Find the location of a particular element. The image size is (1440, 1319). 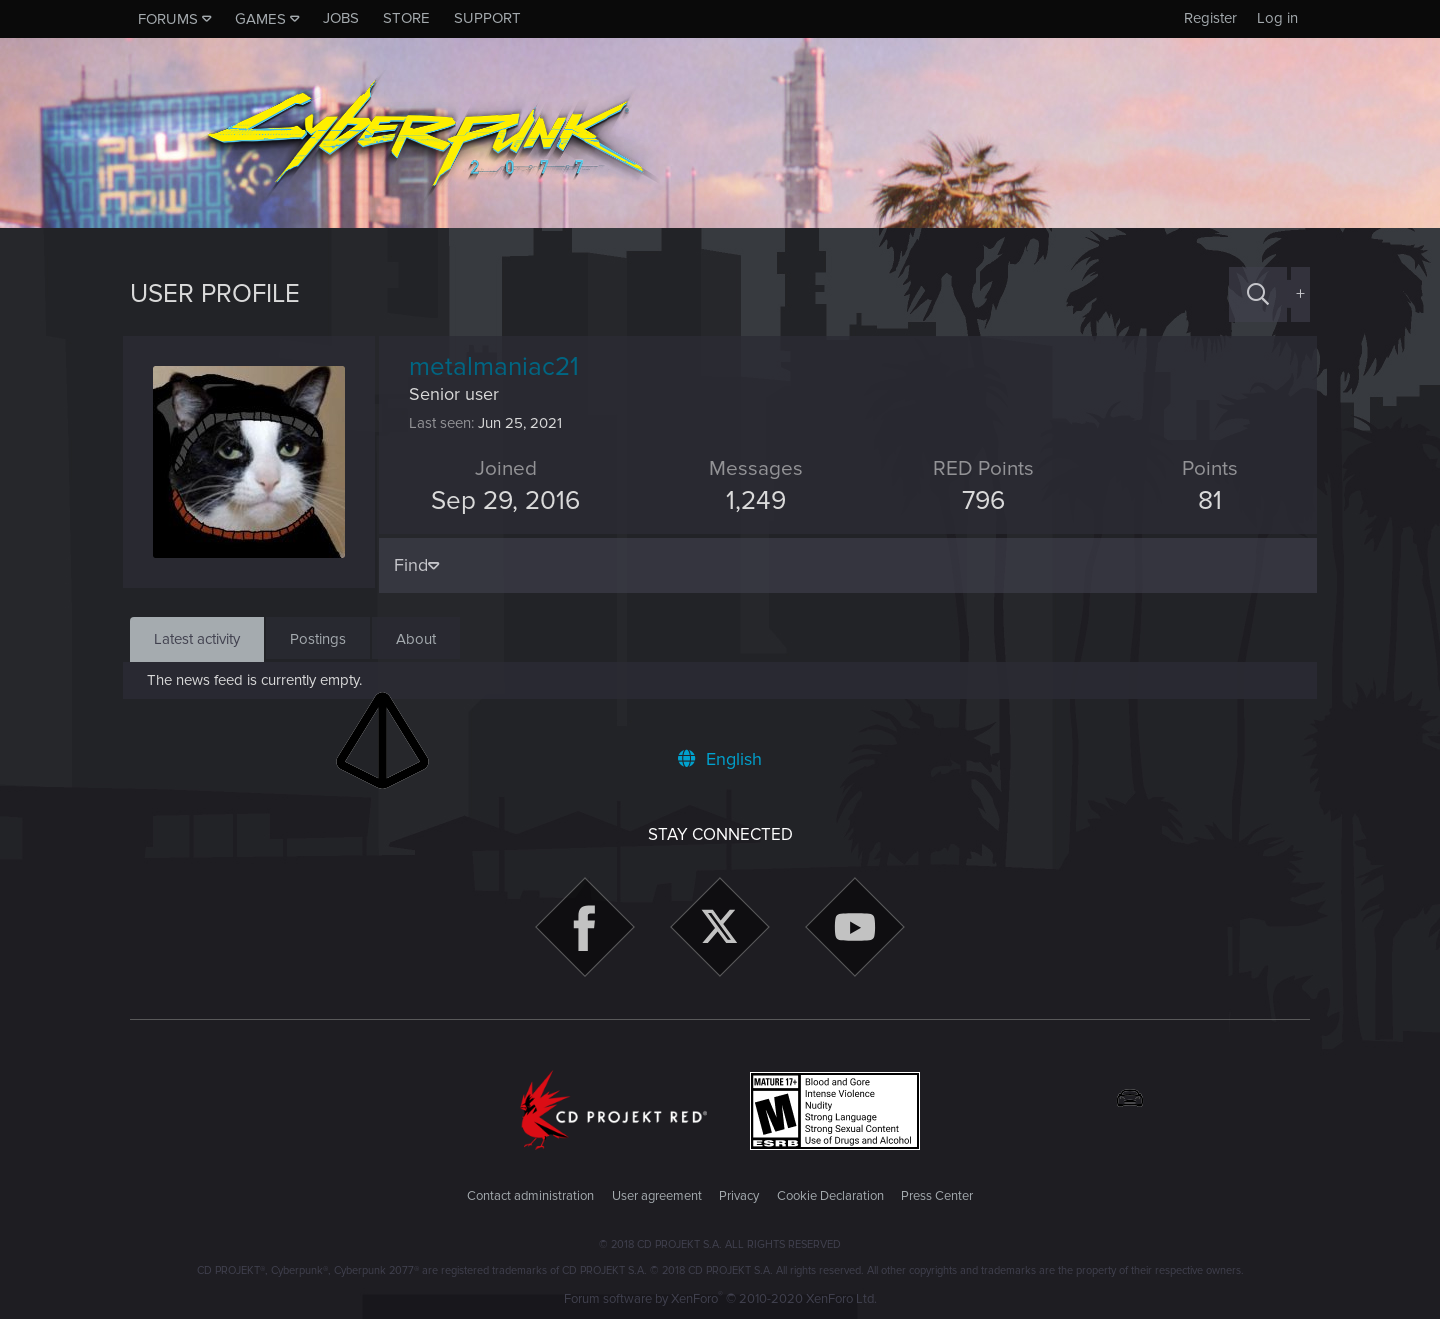

select sports car or performance vehicle option is located at coordinates (1130, 1098).